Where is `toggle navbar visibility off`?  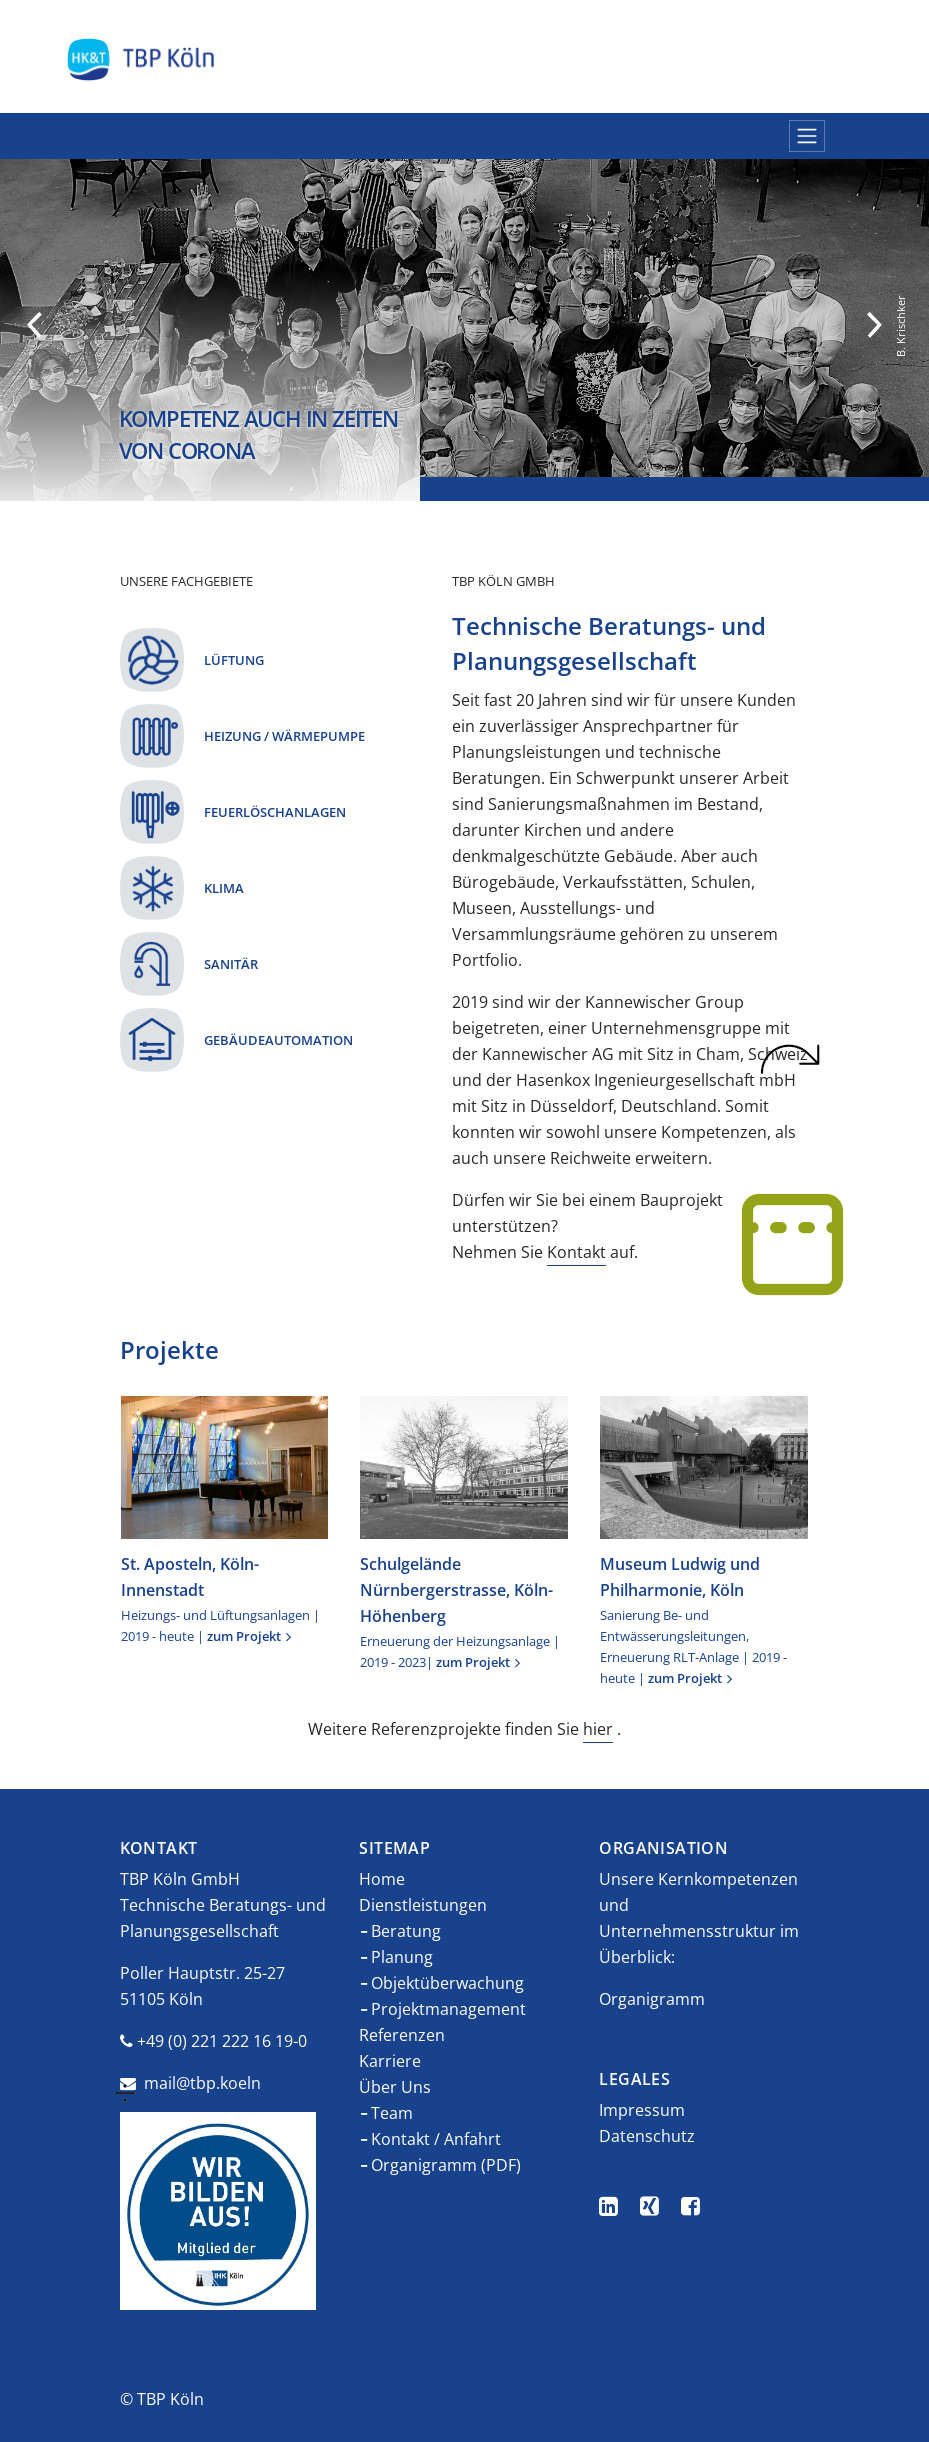 toggle navbar visibility off is located at coordinates (792, 1244).